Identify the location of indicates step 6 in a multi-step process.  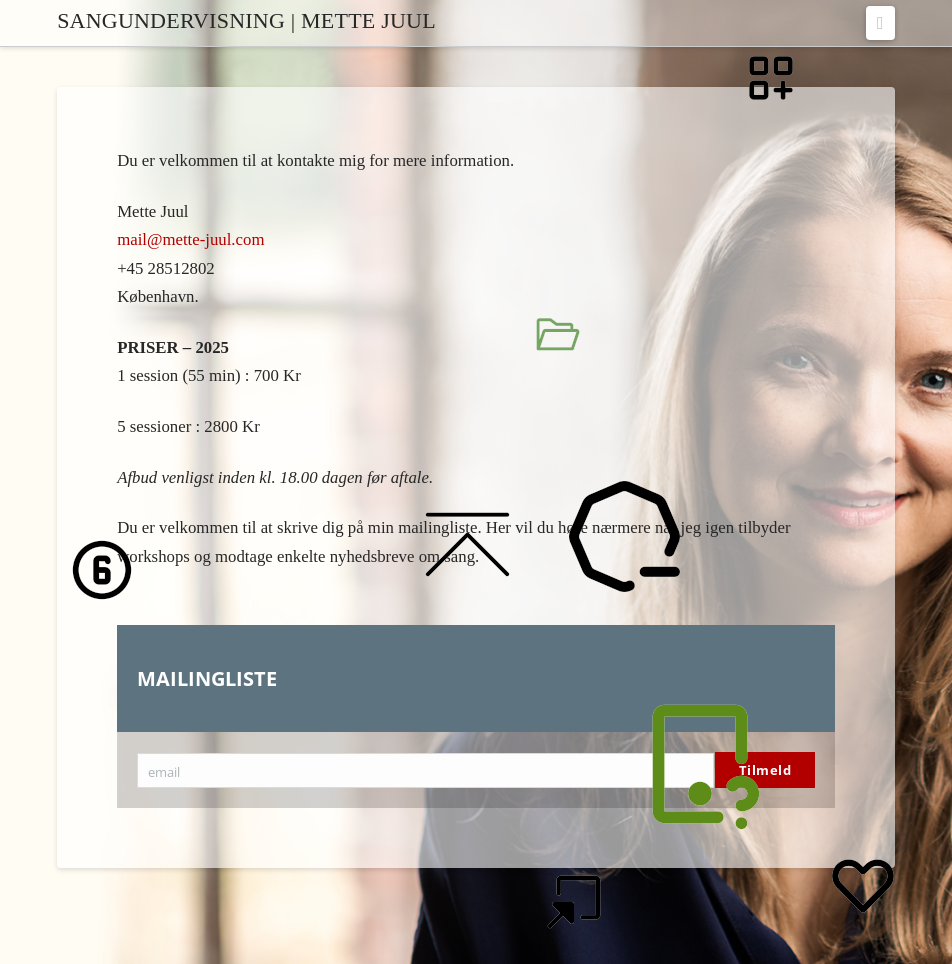
(102, 570).